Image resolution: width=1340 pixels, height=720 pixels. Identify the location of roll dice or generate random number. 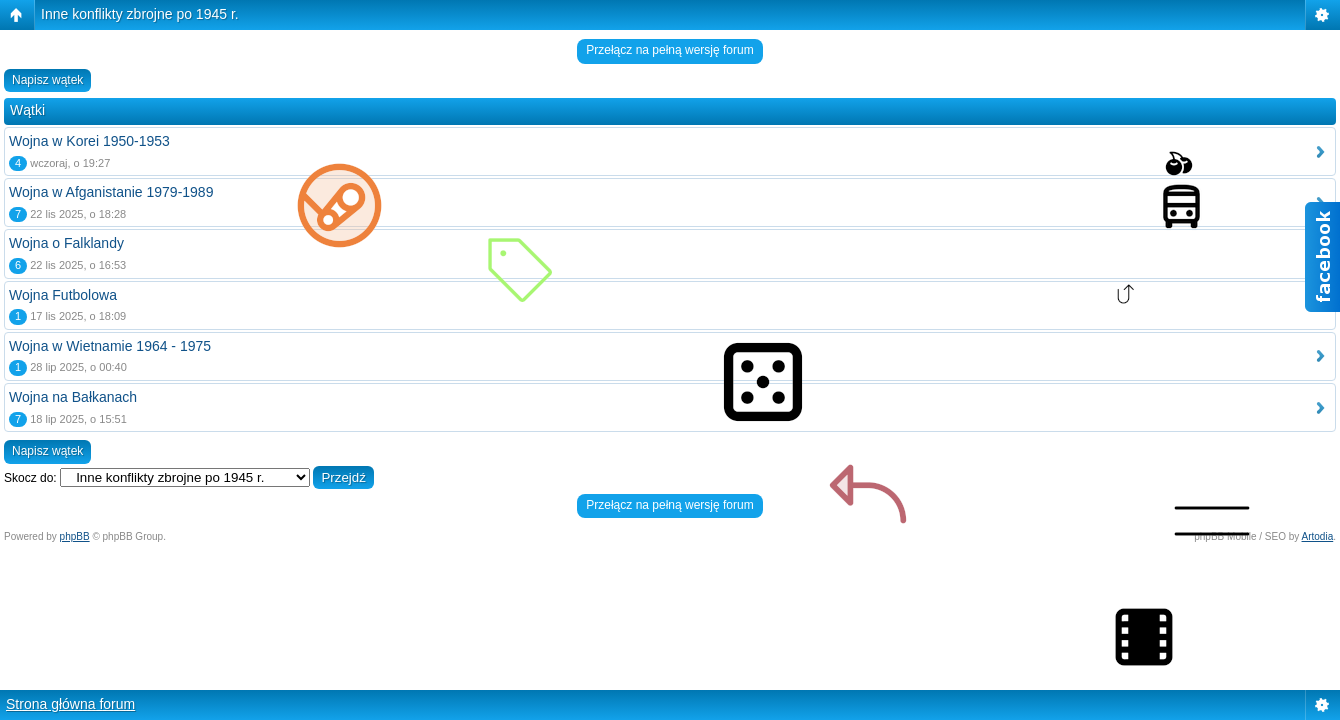
(763, 382).